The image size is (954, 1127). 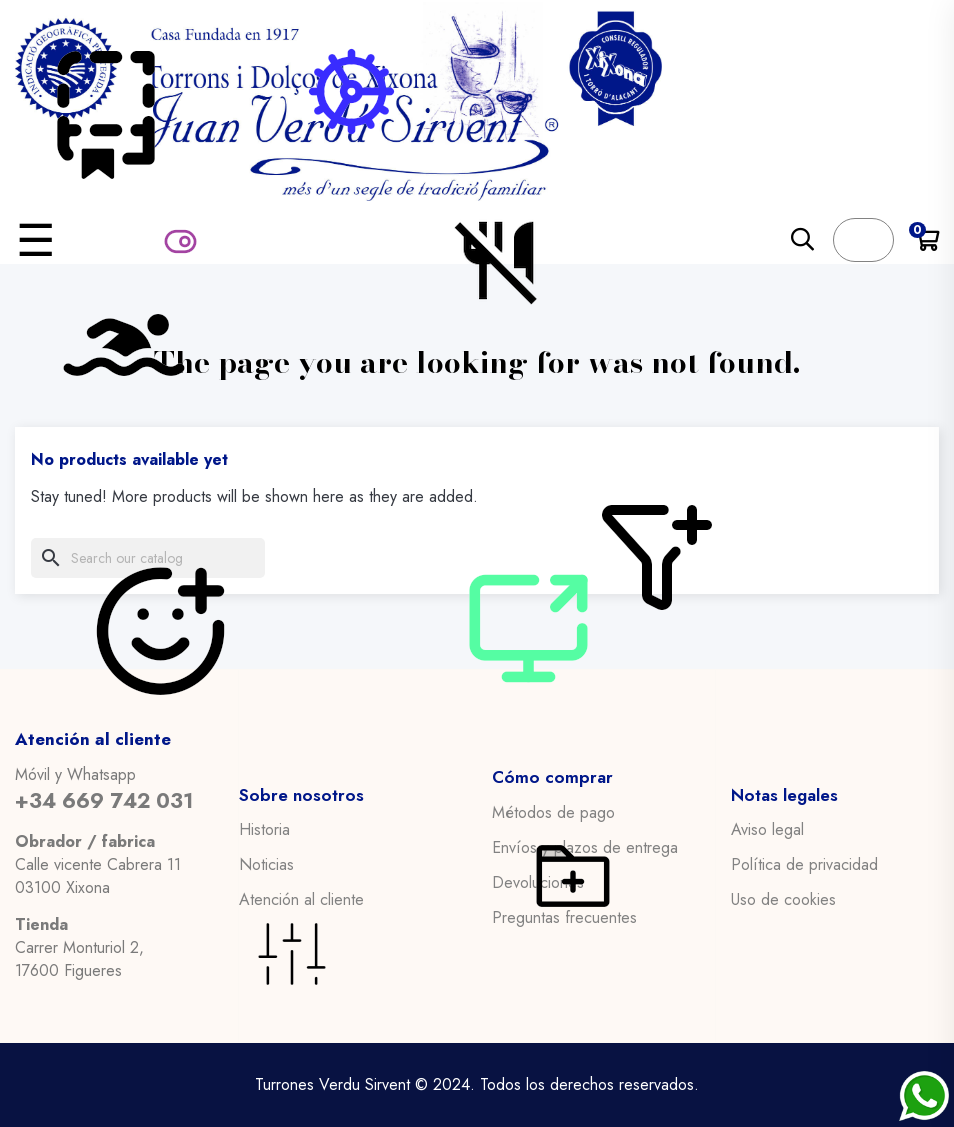 What do you see at coordinates (292, 954) in the screenshot?
I see `adjust settings or preferences` at bounding box center [292, 954].